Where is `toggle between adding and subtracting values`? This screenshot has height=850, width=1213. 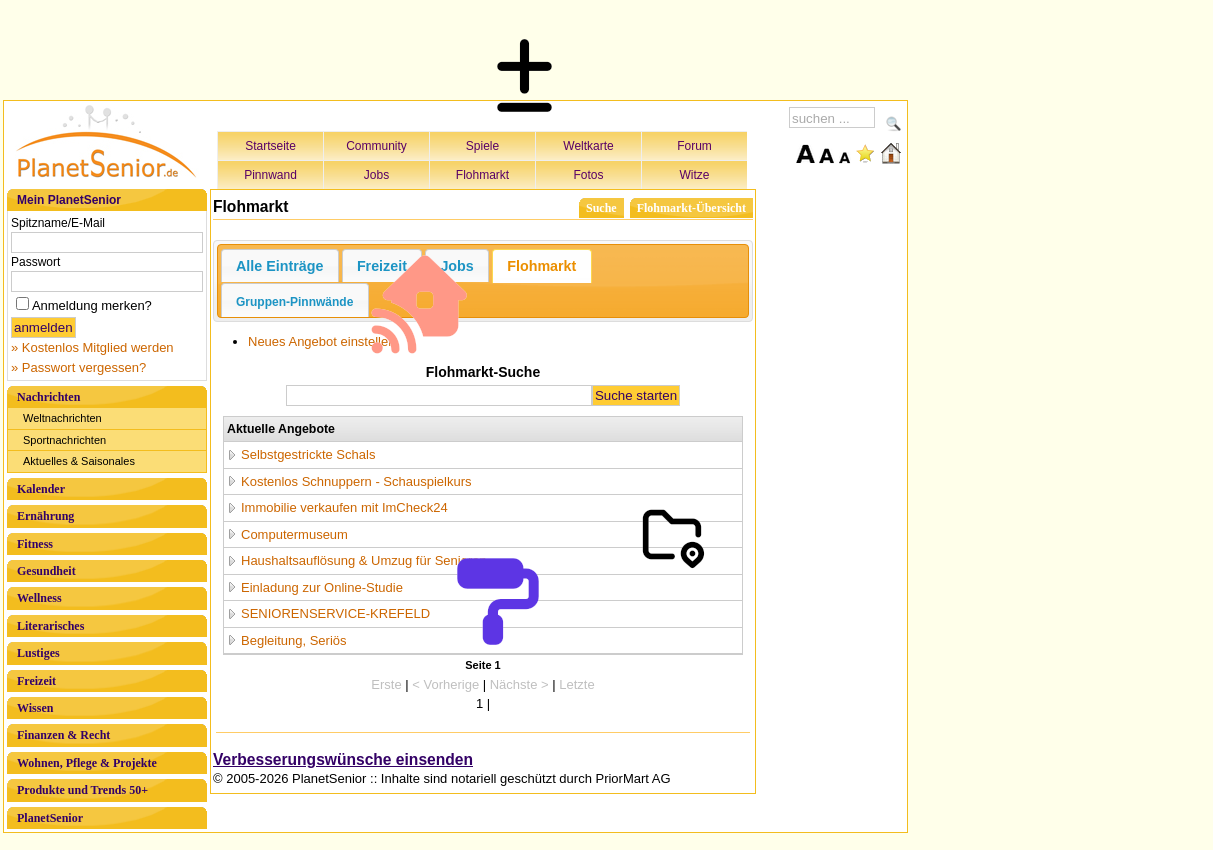
toggle between adding and subtracting values is located at coordinates (524, 75).